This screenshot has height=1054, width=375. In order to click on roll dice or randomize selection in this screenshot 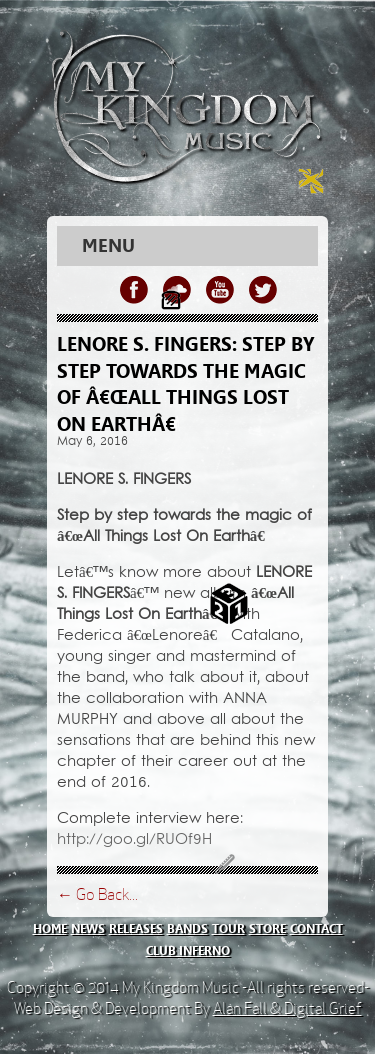, I will do `click(229, 604)`.